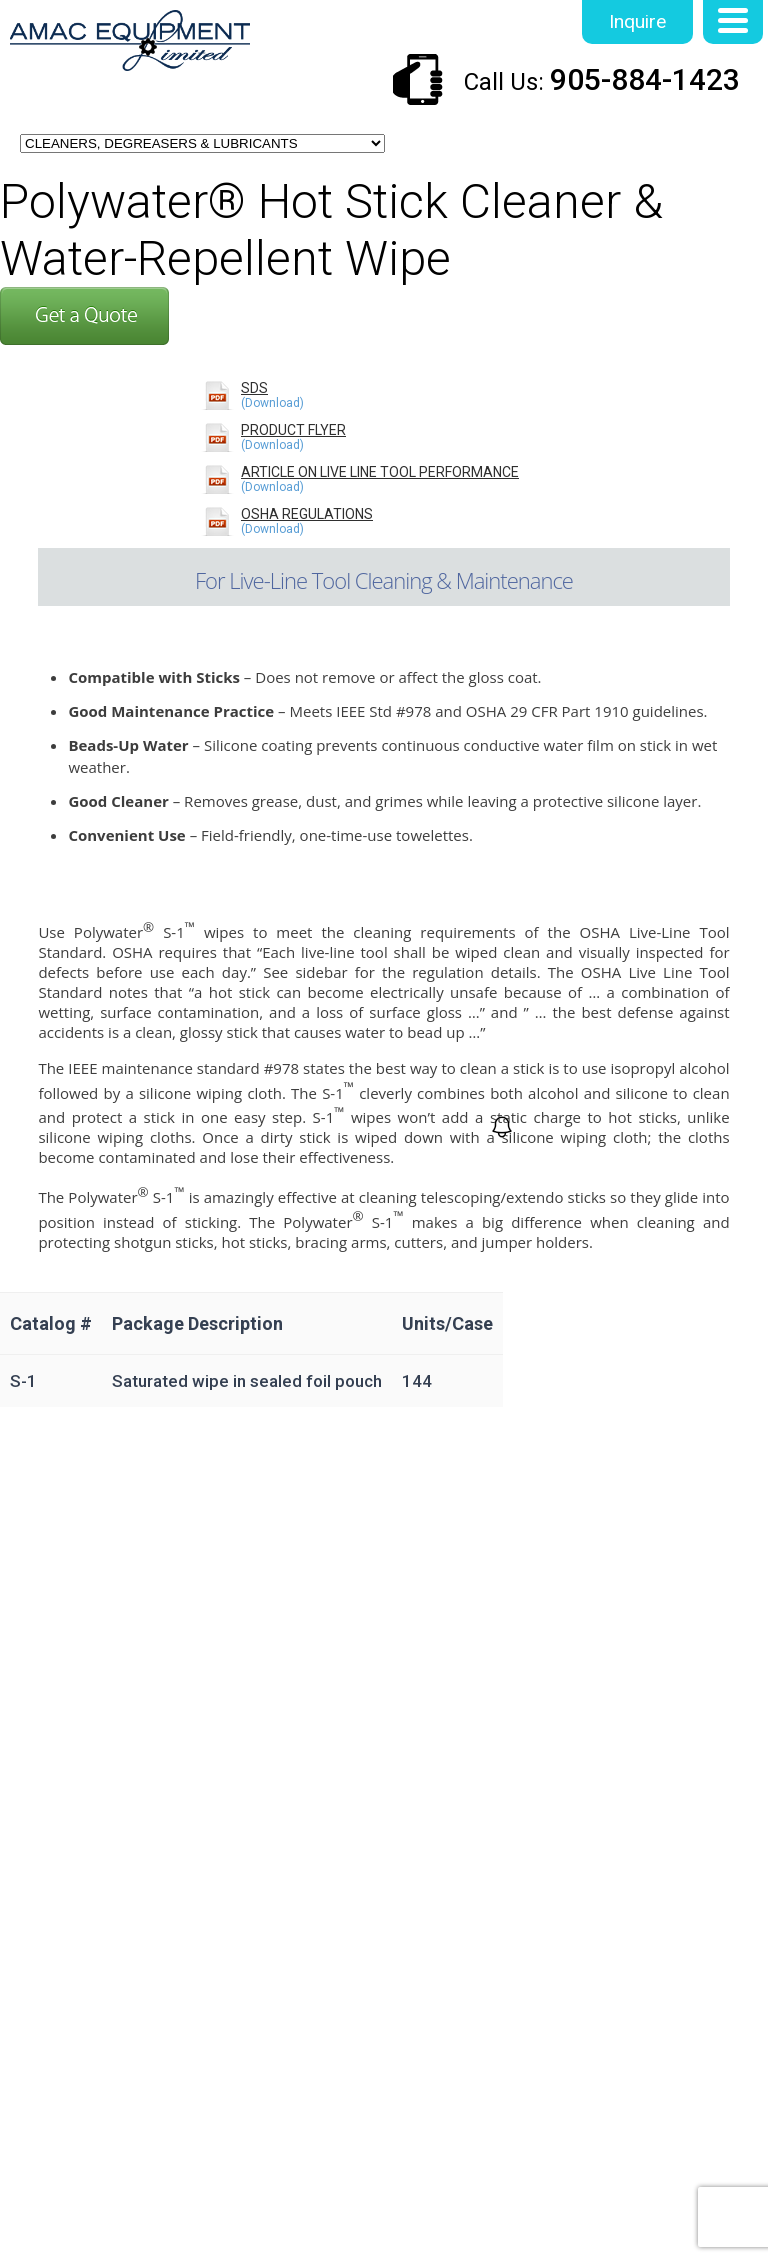  I want to click on view notifications, so click(502, 1127).